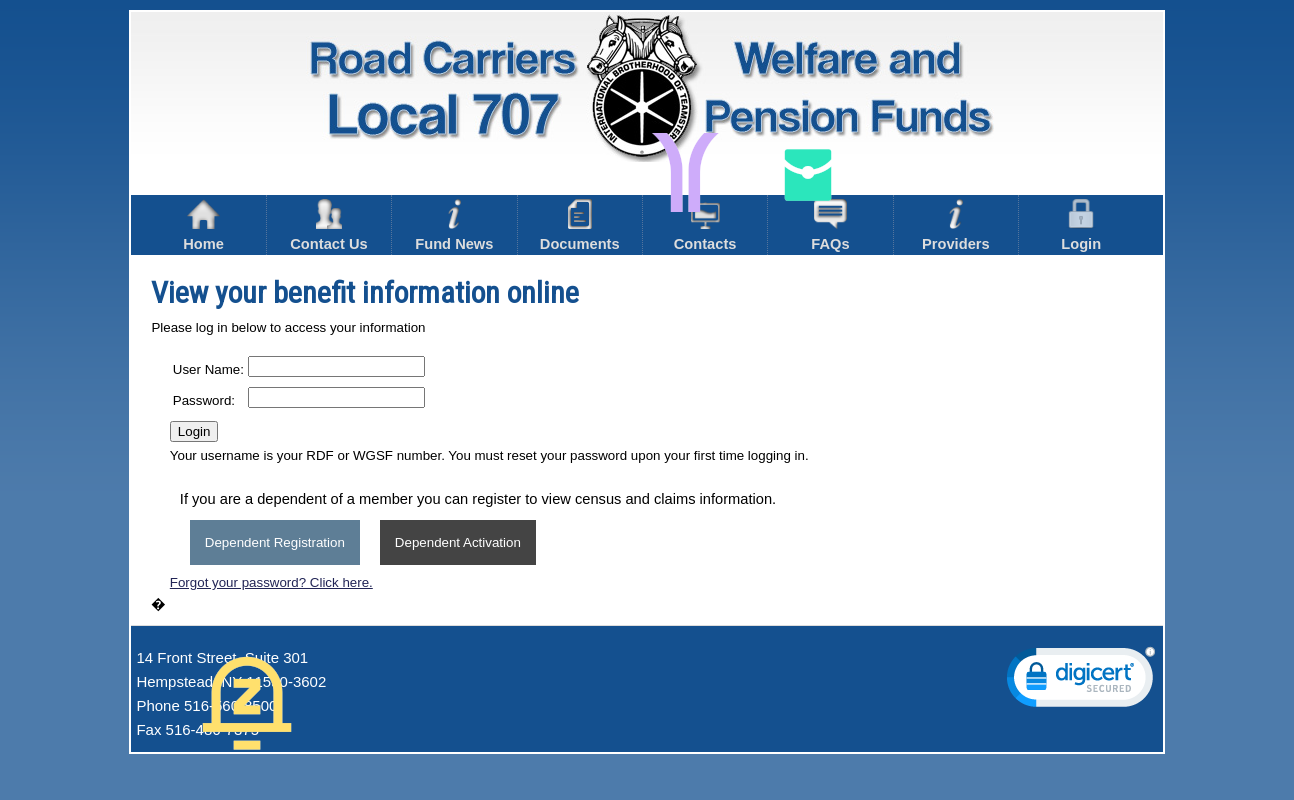 This screenshot has height=800, width=1294. What do you see at coordinates (247, 701) in the screenshot?
I see `snooze notifications temporarily` at bounding box center [247, 701].